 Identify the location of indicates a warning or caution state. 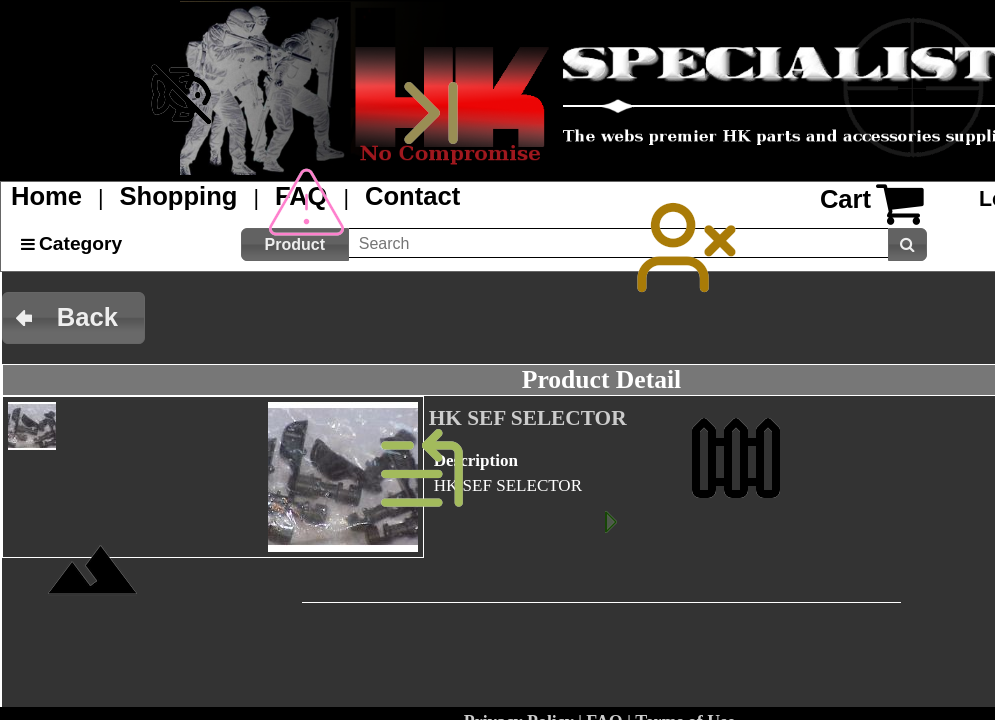
(306, 203).